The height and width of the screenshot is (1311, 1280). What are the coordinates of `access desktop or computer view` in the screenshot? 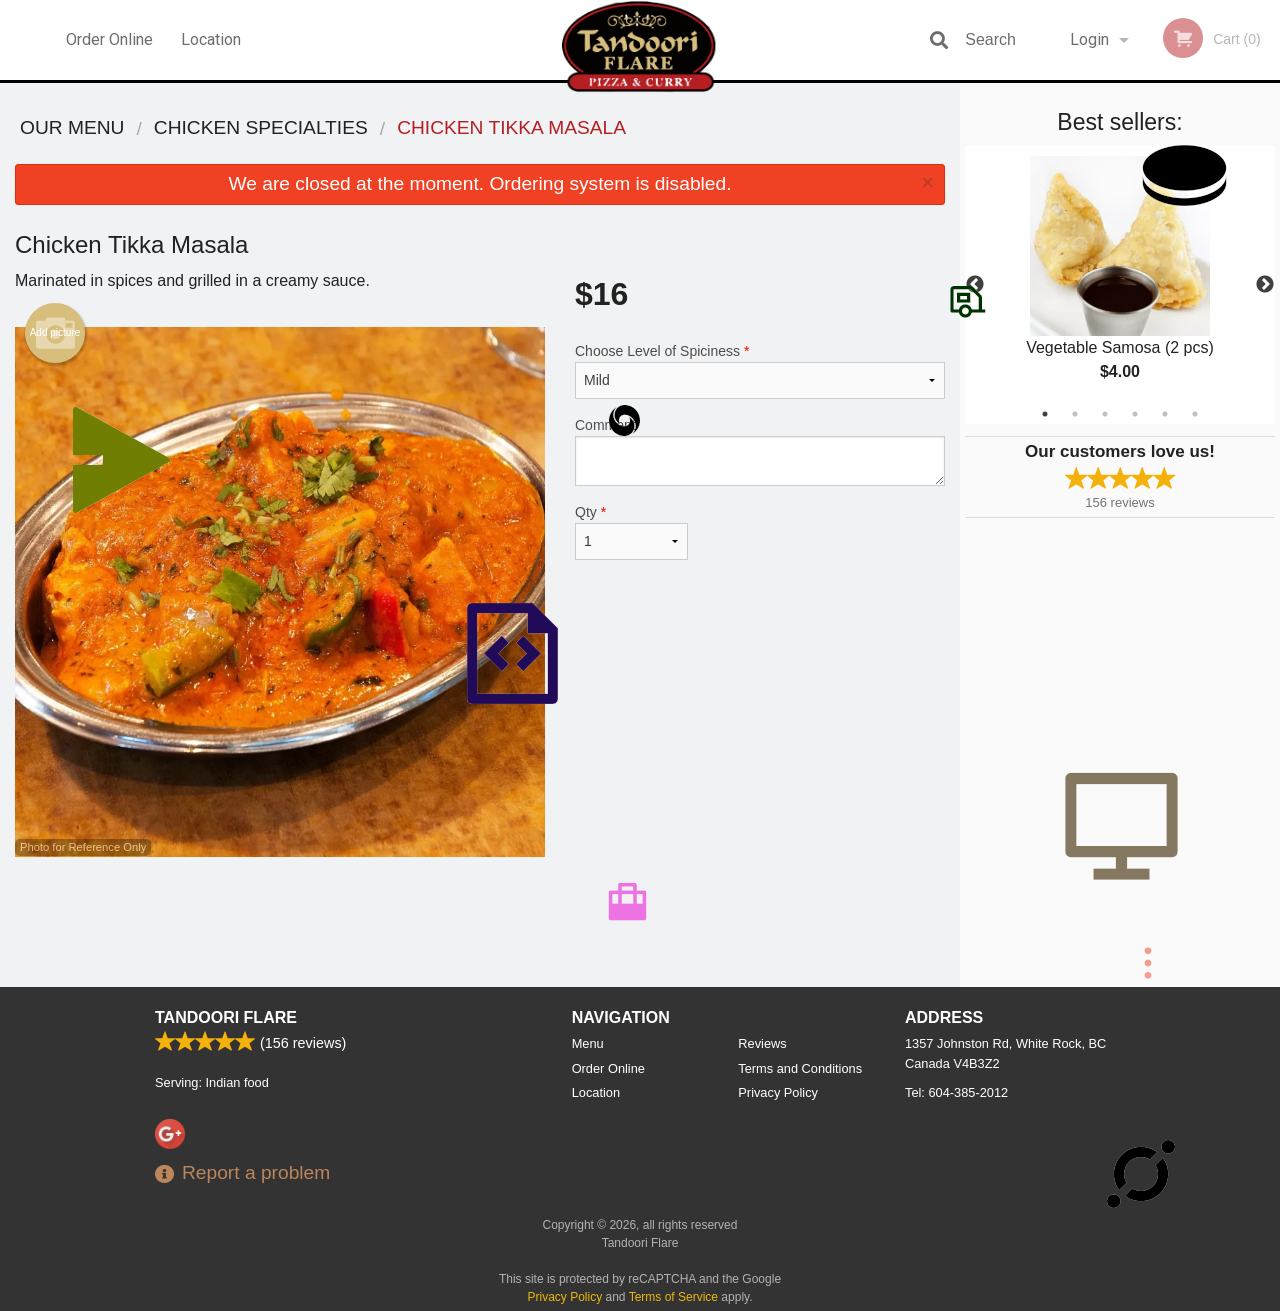 It's located at (1121, 823).